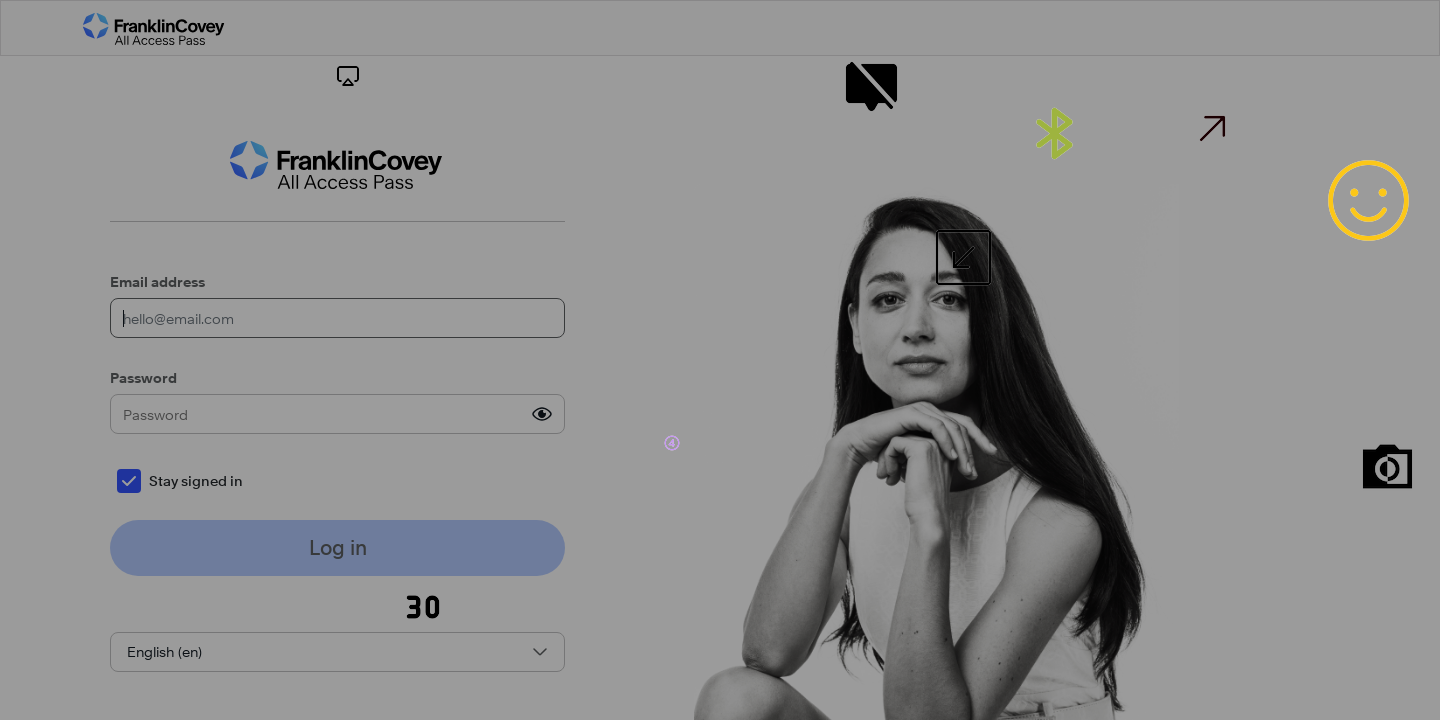 Image resolution: width=1440 pixels, height=720 pixels. What do you see at coordinates (963, 257) in the screenshot?
I see `navigate to the bottom-left corner` at bounding box center [963, 257].